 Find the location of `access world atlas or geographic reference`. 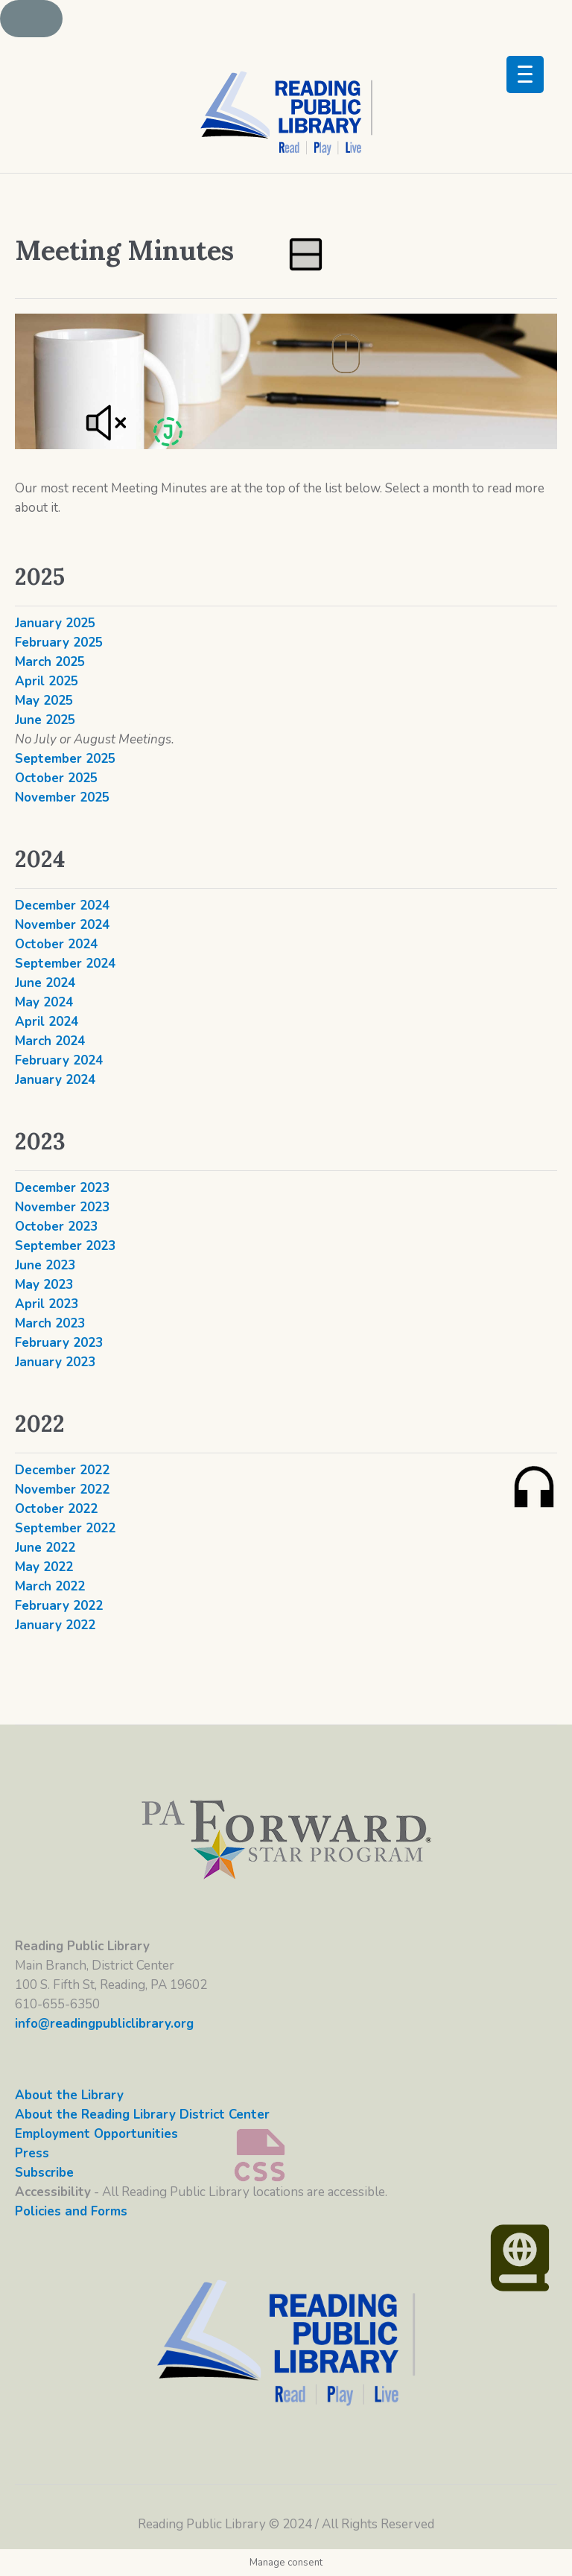

access world atlas or geographic reference is located at coordinates (520, 2258).